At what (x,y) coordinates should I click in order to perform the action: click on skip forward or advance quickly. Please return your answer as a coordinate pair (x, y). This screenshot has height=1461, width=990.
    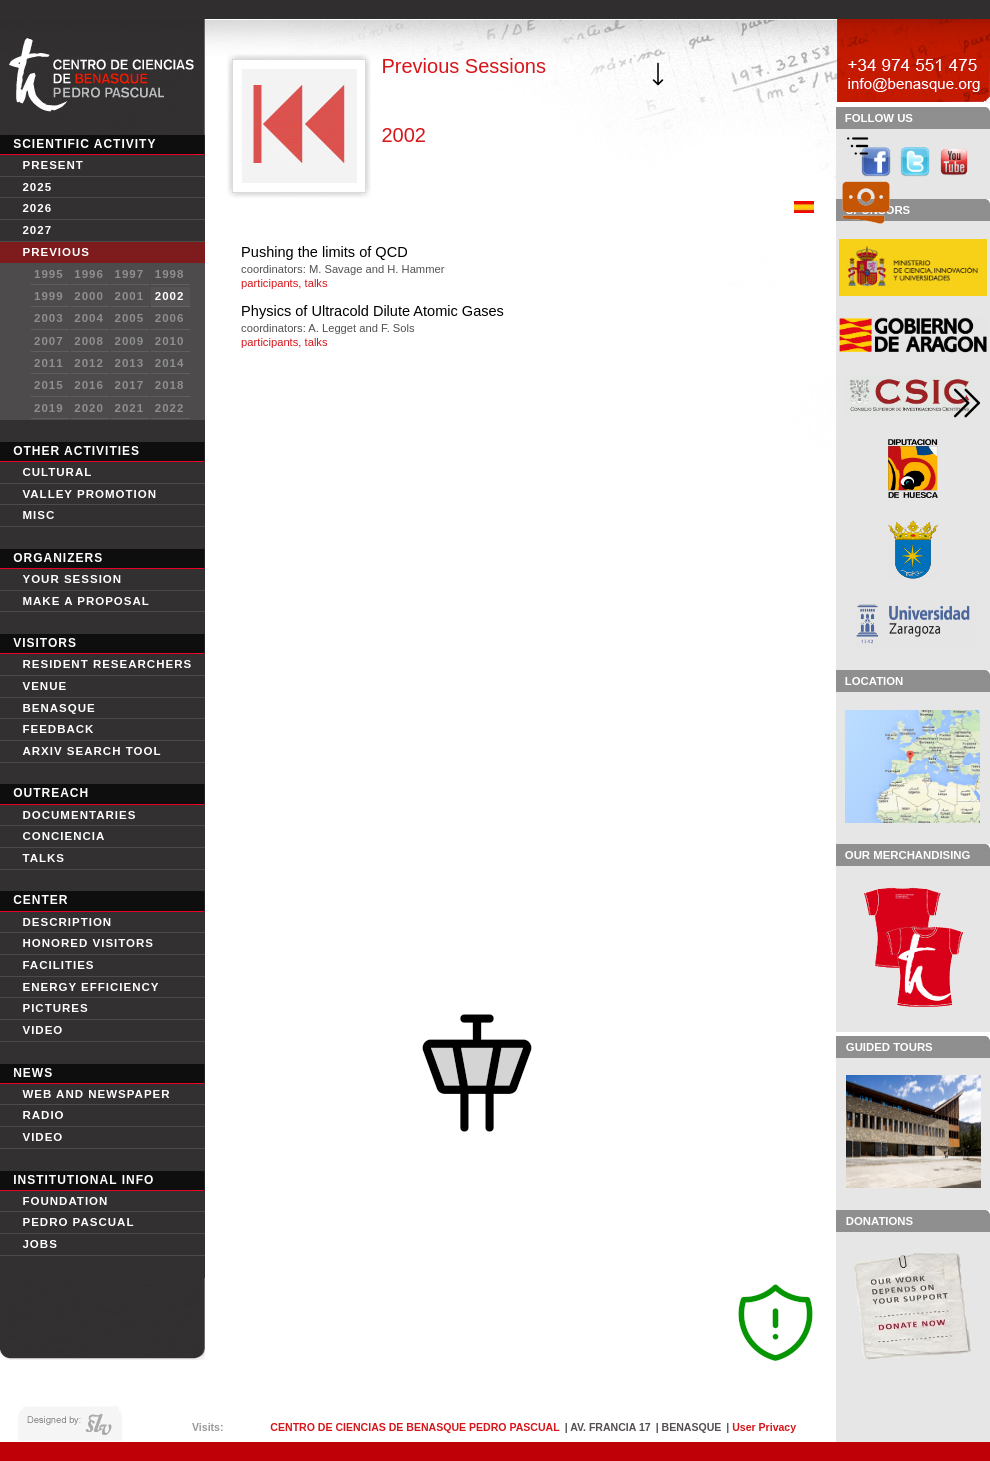
    Looking at the image, I should click on (967, 403).